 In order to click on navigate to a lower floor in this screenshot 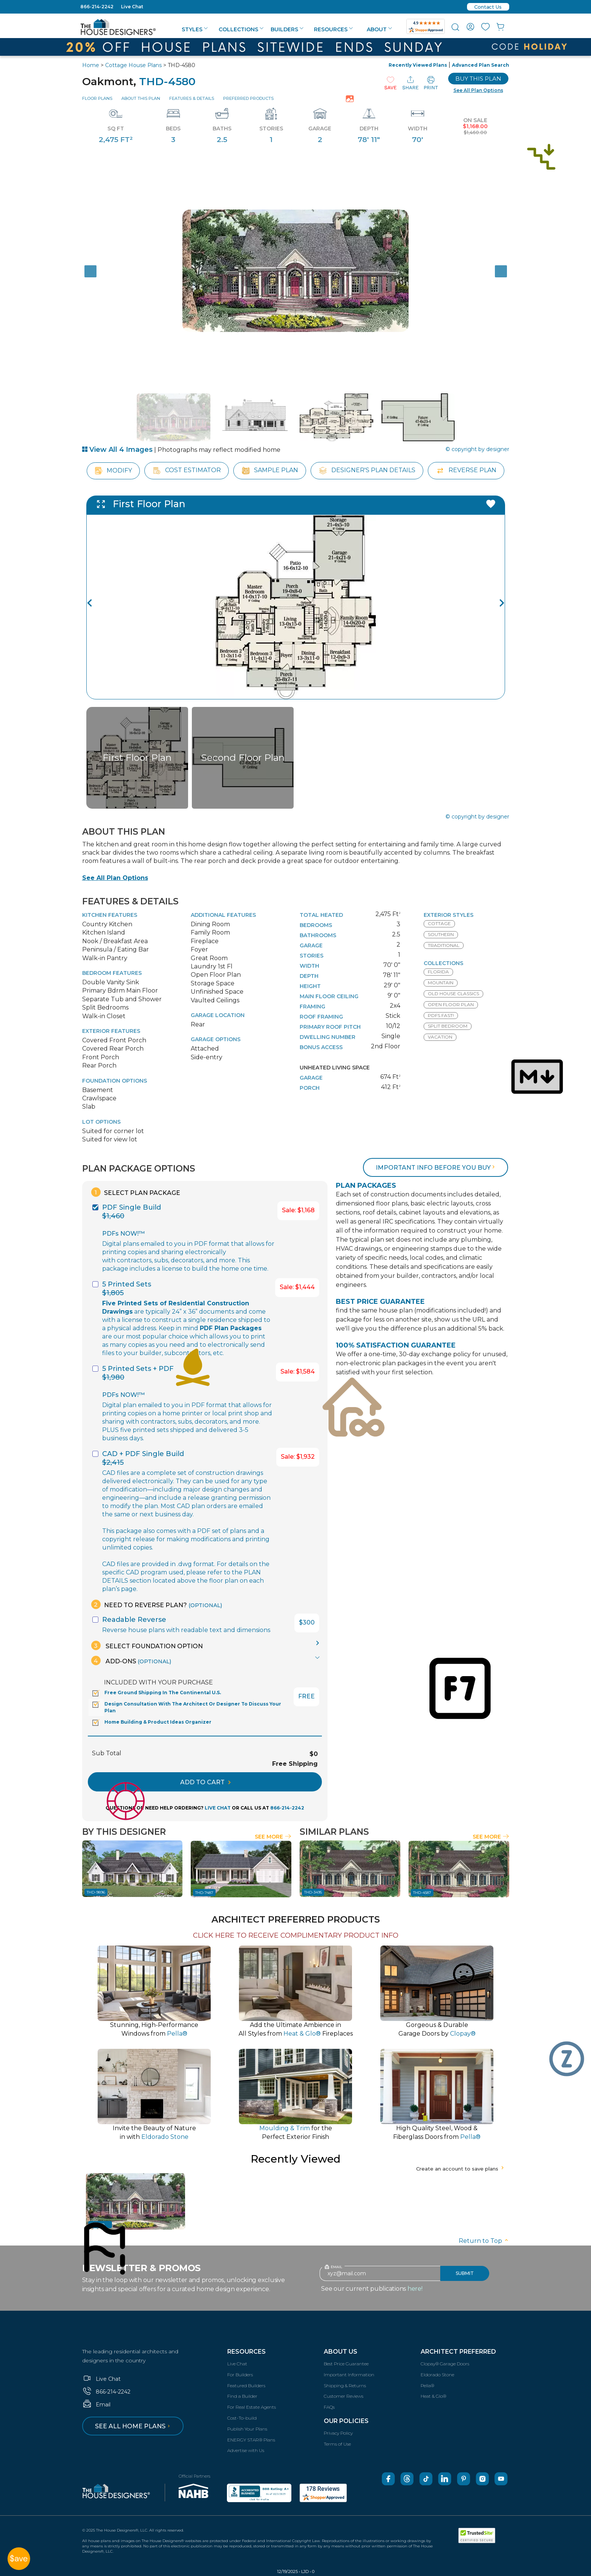, I will do `click(541, 157)`.